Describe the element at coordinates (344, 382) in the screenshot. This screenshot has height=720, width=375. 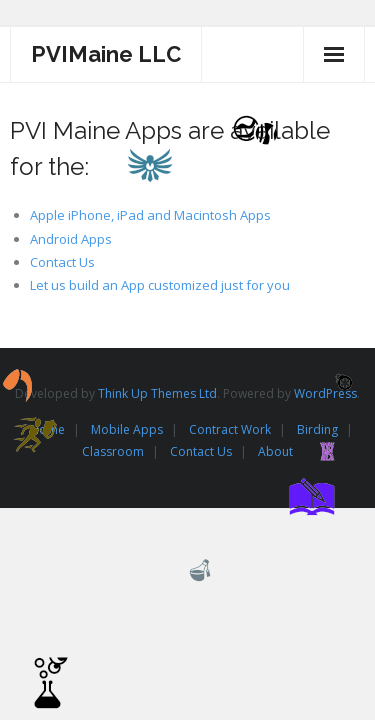
I see `activate ice bomb ability or weapon` at that location.